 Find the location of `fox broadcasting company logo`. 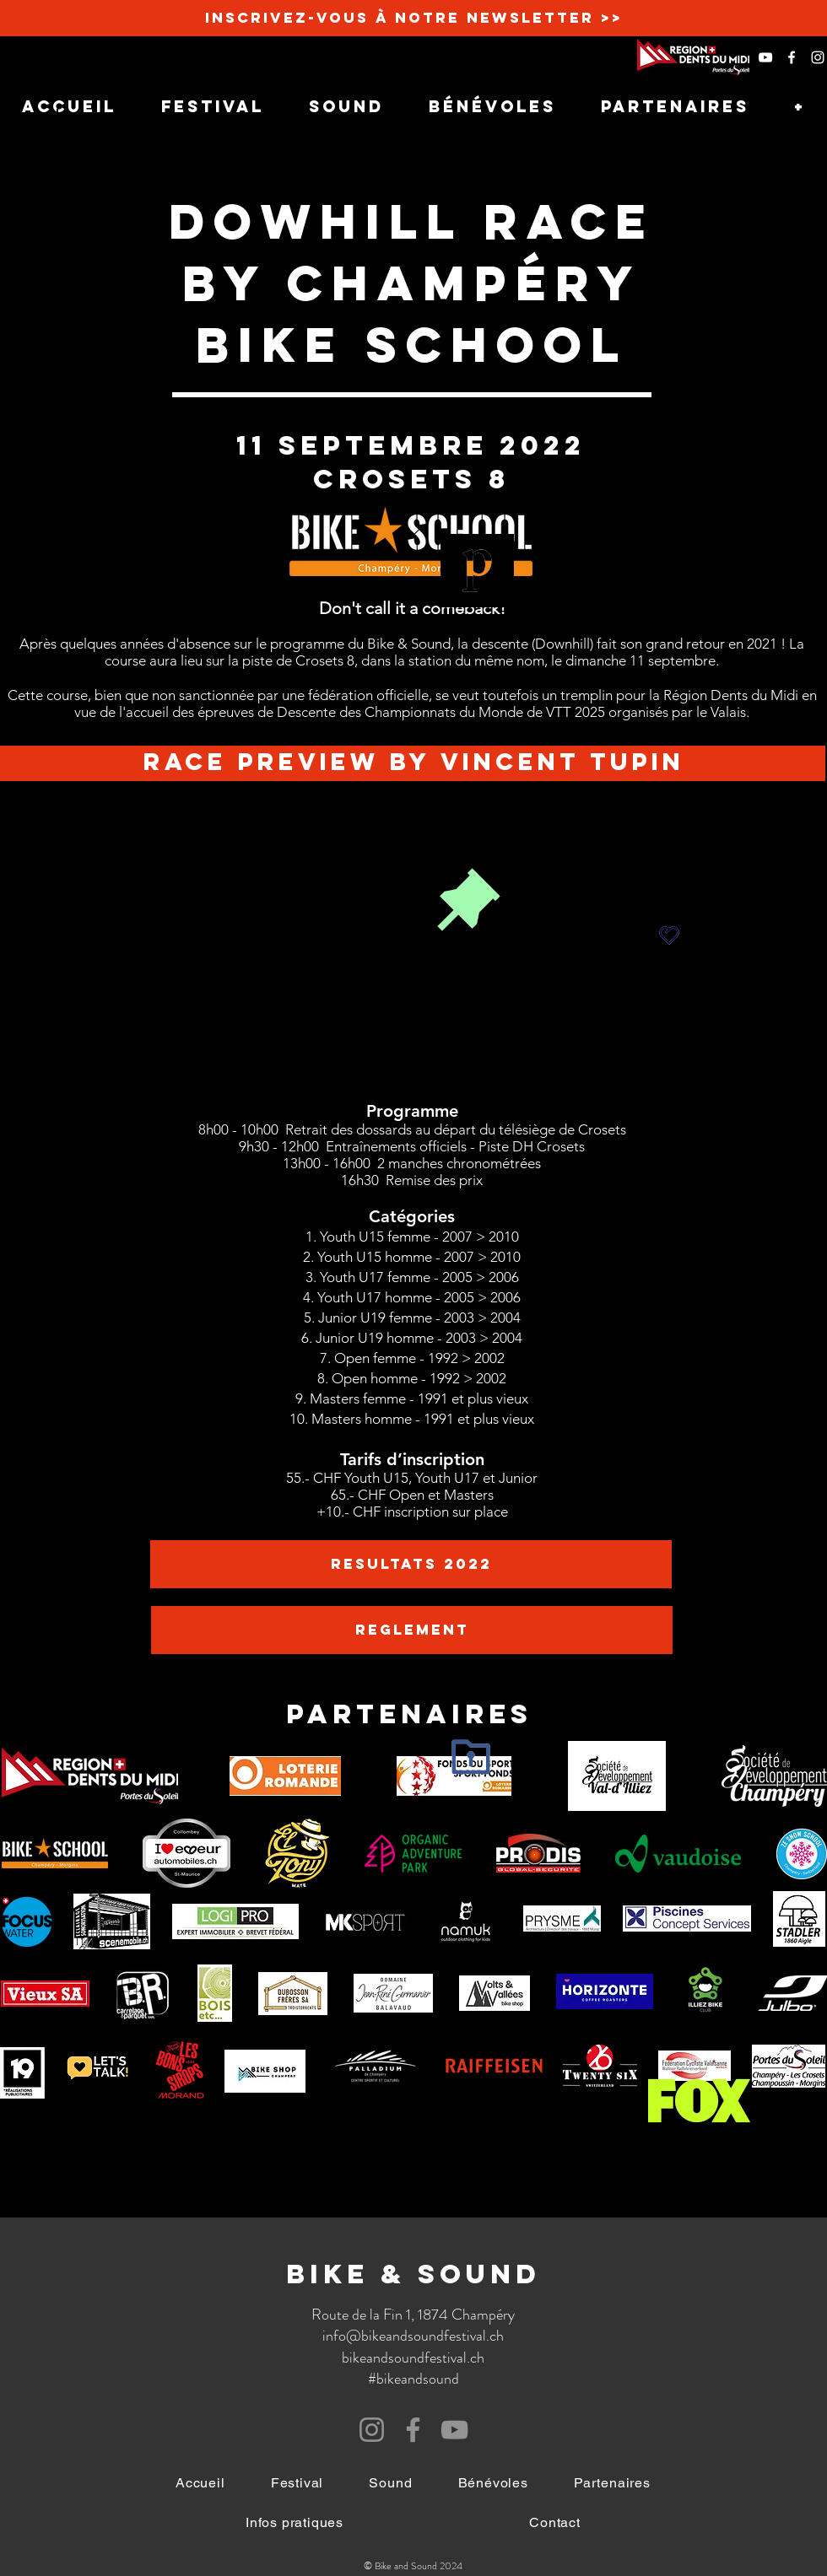

fox broadcasting company logo is located at coordinates (699, 2100).